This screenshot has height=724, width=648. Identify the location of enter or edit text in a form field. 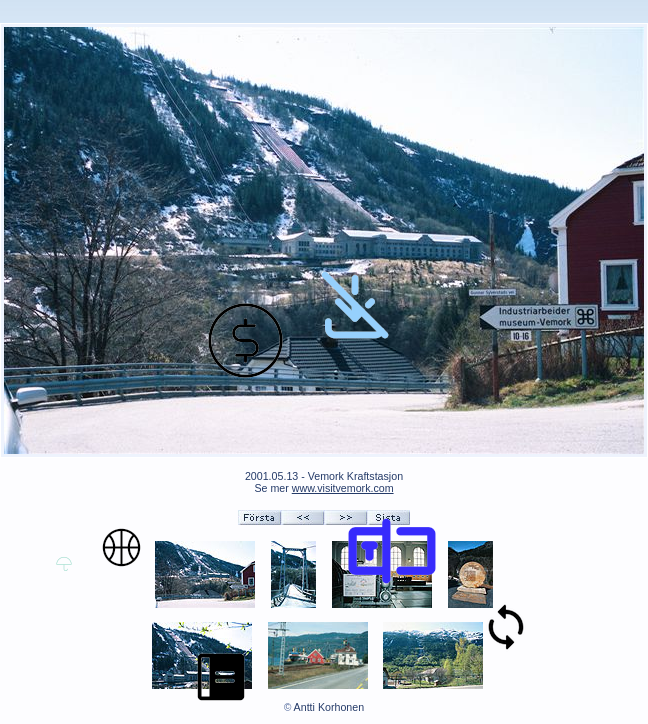
(392, 551).